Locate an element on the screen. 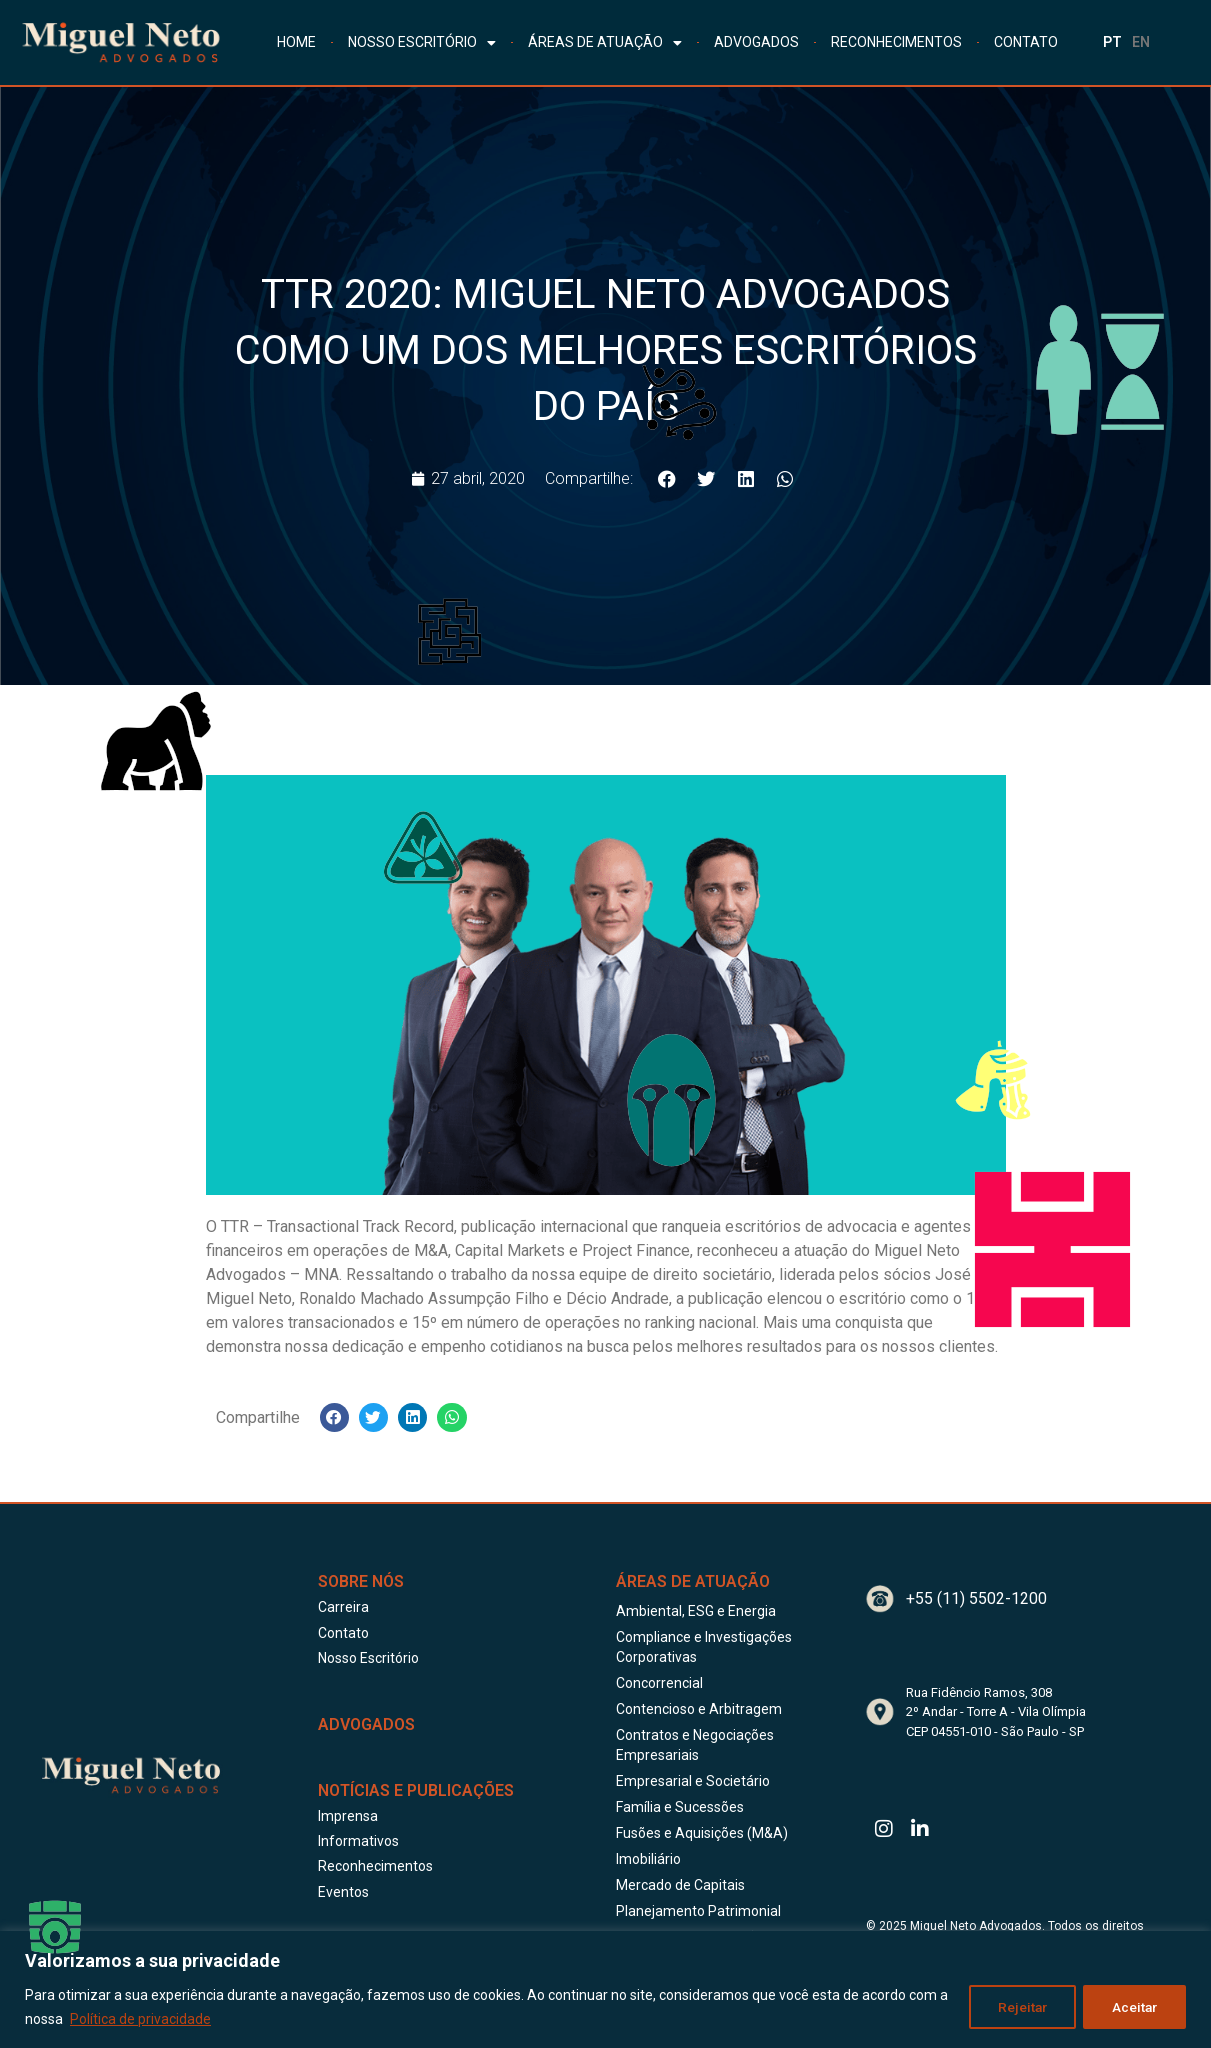 The width and height of the screenshot is (1211, 2048). gorilla character or avatar selection is located at coordinates (156, 741).